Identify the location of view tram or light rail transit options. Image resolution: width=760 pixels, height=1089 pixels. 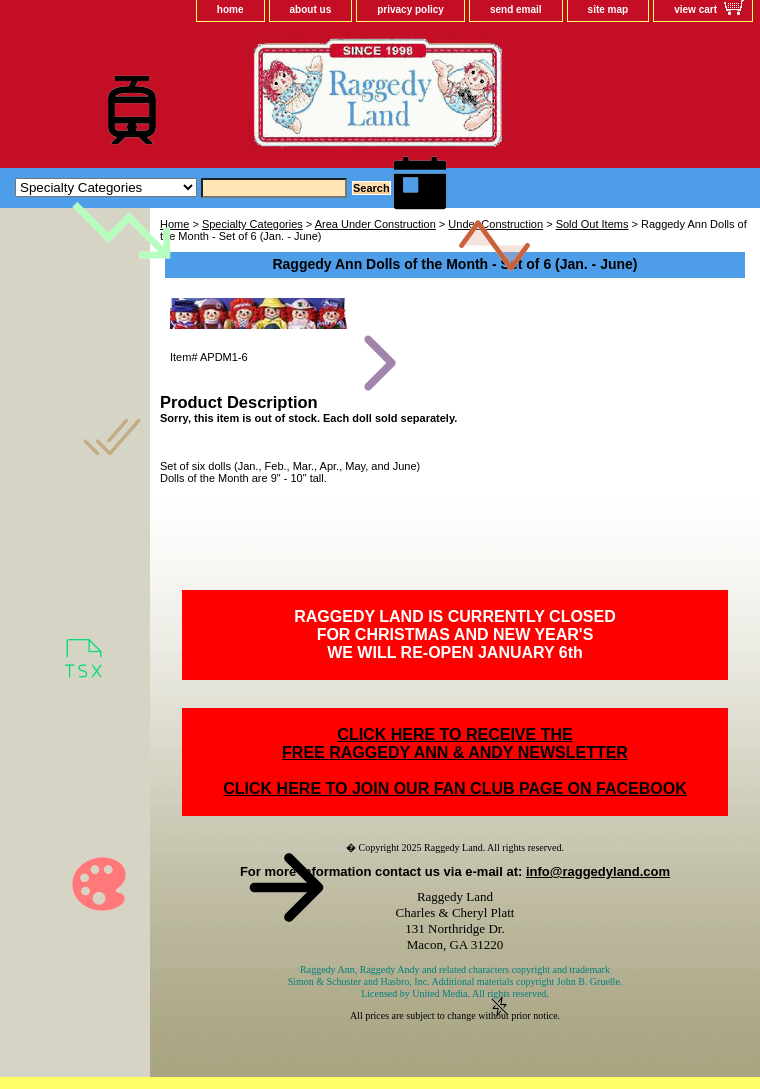
(132, 110).